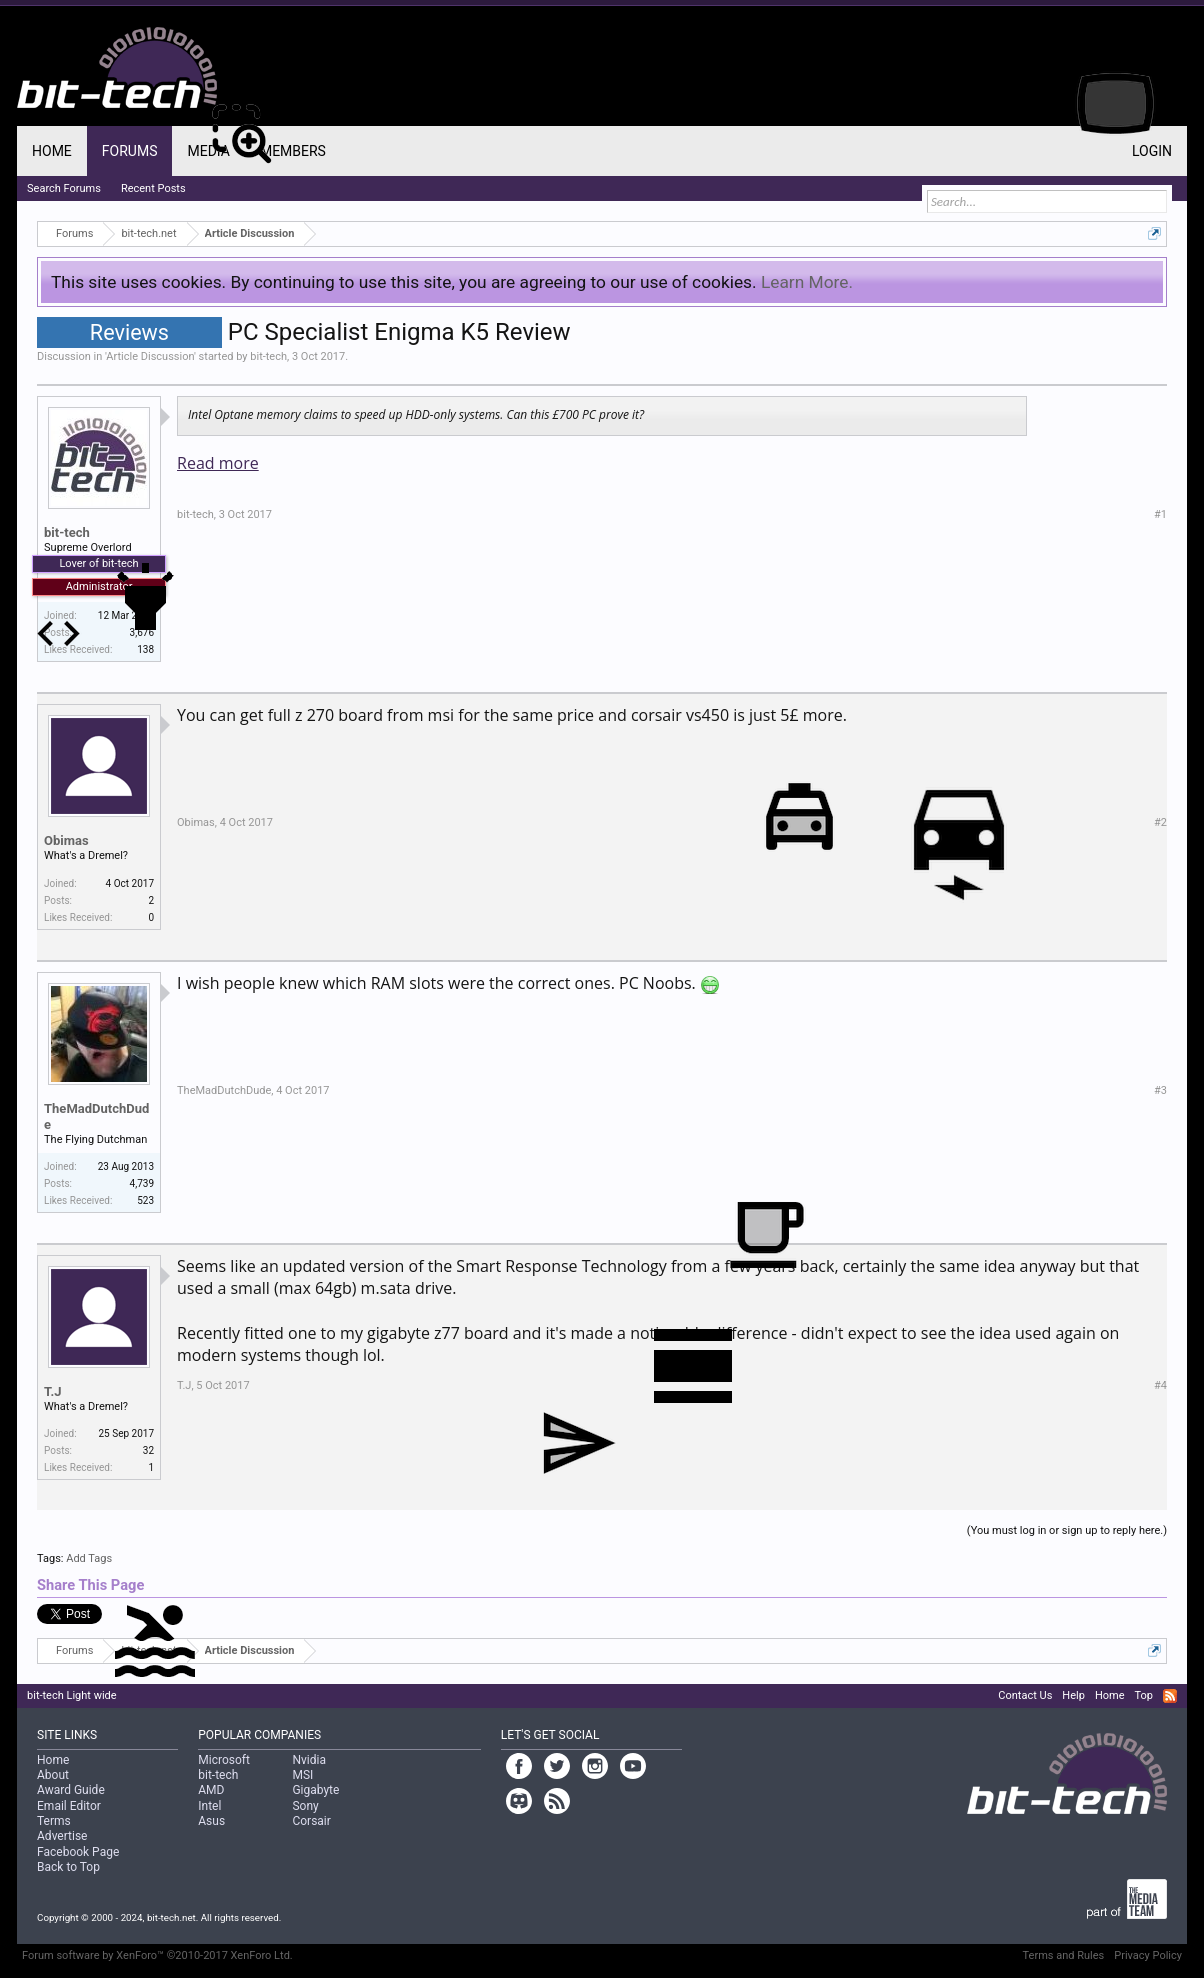 The image size is (1204, 1978). Describe the element at coordinates (1115, 103) in the screenshot. I see `switch to wide-angle or panorama camera mode` at that location.